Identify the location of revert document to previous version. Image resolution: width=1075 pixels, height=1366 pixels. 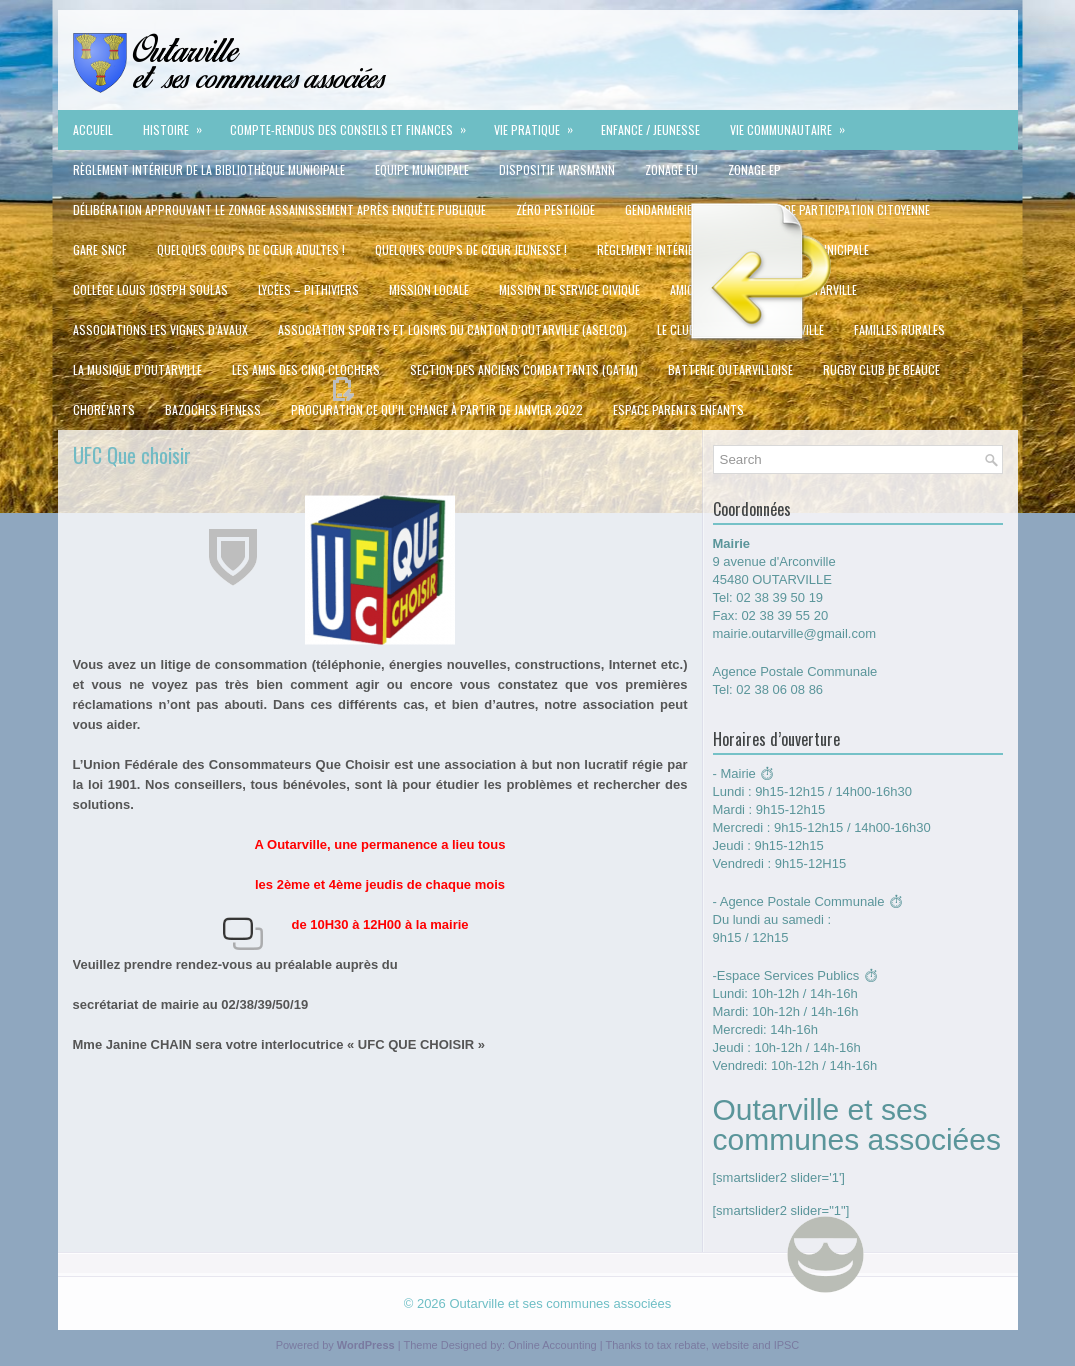
(754, 271).